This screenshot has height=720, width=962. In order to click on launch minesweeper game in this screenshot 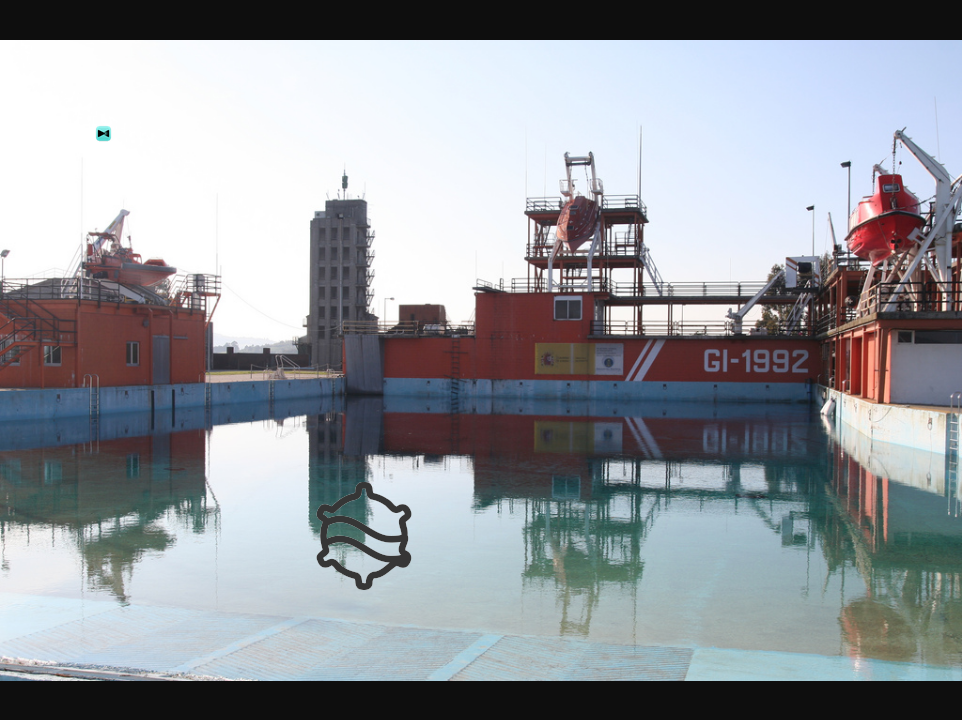, I will do `click(364, 536)`.